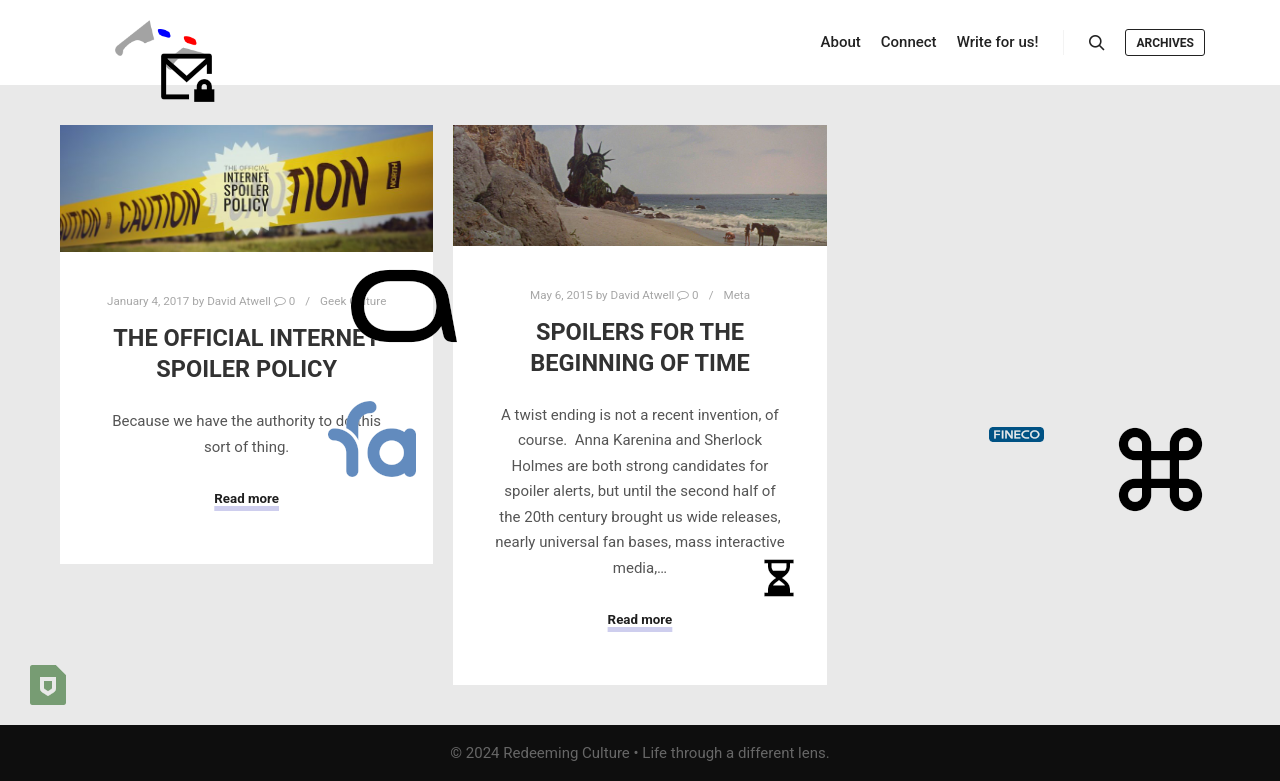 The image size is (1280, 781). Describe the element at coordinates (48, 685) in the screenshot. I see `access protected or secure files` at that location.